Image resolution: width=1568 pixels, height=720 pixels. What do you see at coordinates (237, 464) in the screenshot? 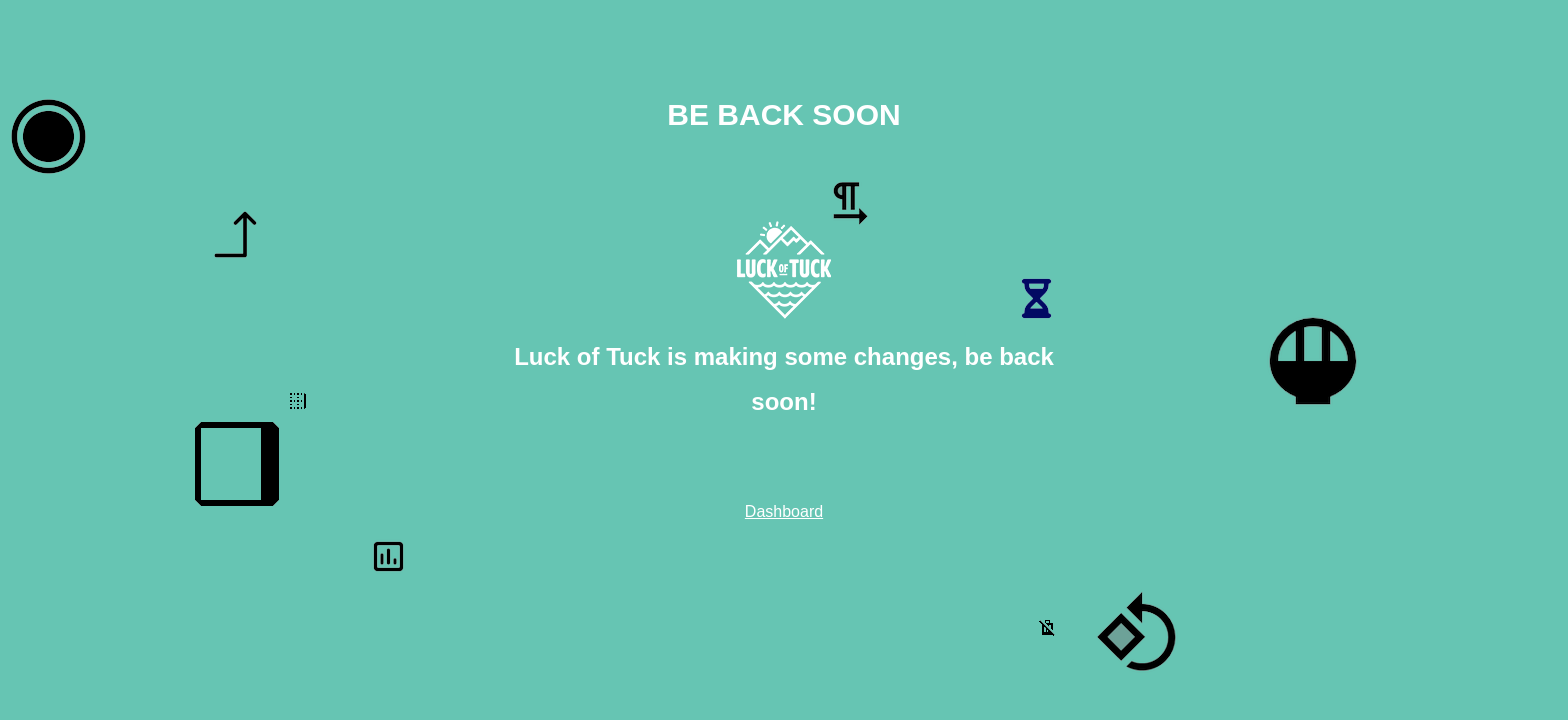
I see `move activity bar to the right side of the layout` at bounding box center [237, 464].